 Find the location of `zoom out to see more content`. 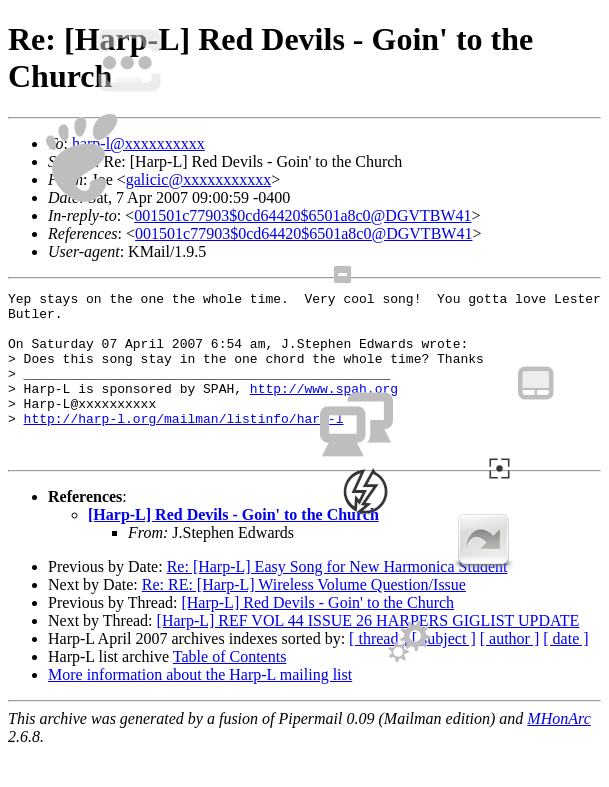

zoom out to see more content is located at coordinates (342, 274).